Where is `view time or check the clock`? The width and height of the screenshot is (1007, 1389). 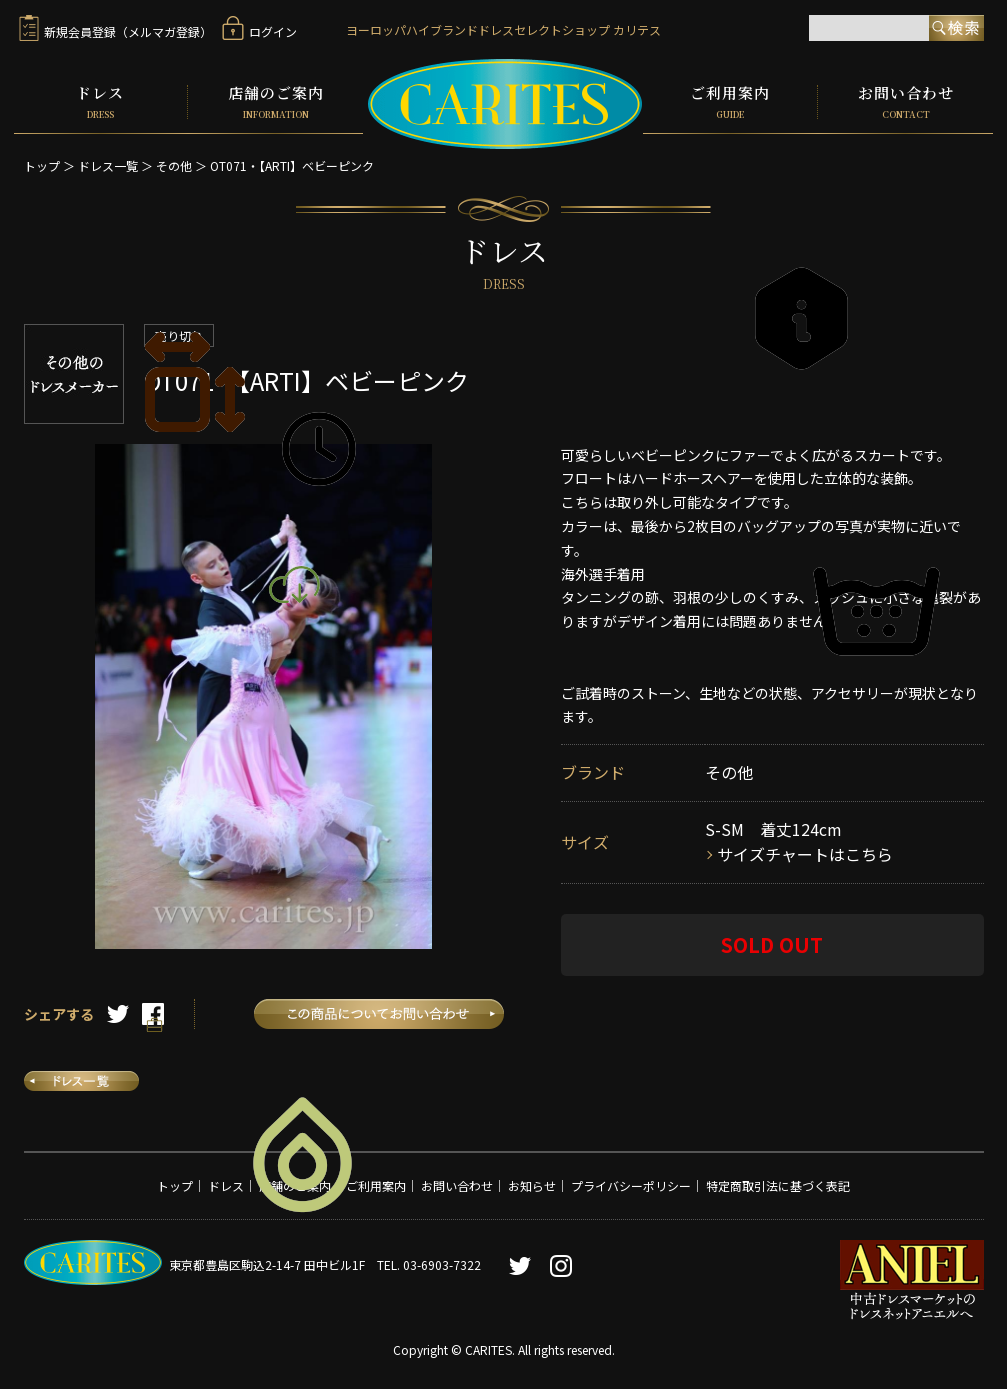
view time or check the clock is located at coordinates (319, 449).